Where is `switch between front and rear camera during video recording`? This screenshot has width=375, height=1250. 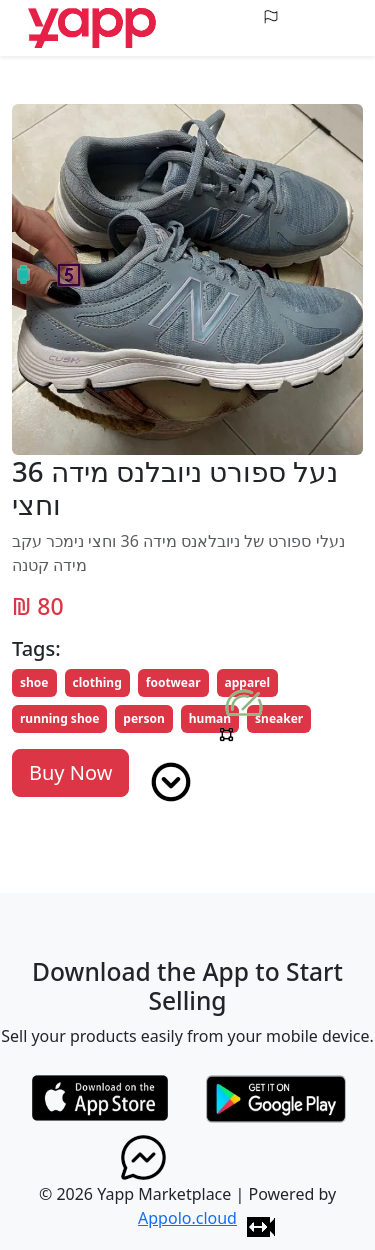 switch between front and rear camera during video recording is located at coordinates (261, 1227).